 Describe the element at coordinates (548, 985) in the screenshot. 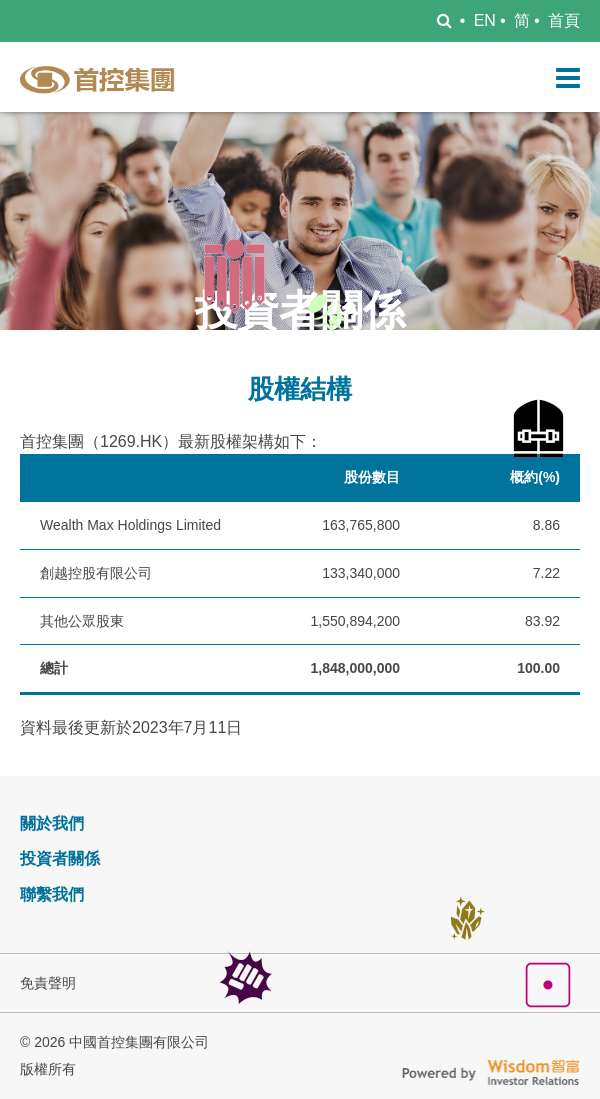

I see `roll the dice or trigger random selection` at that location.